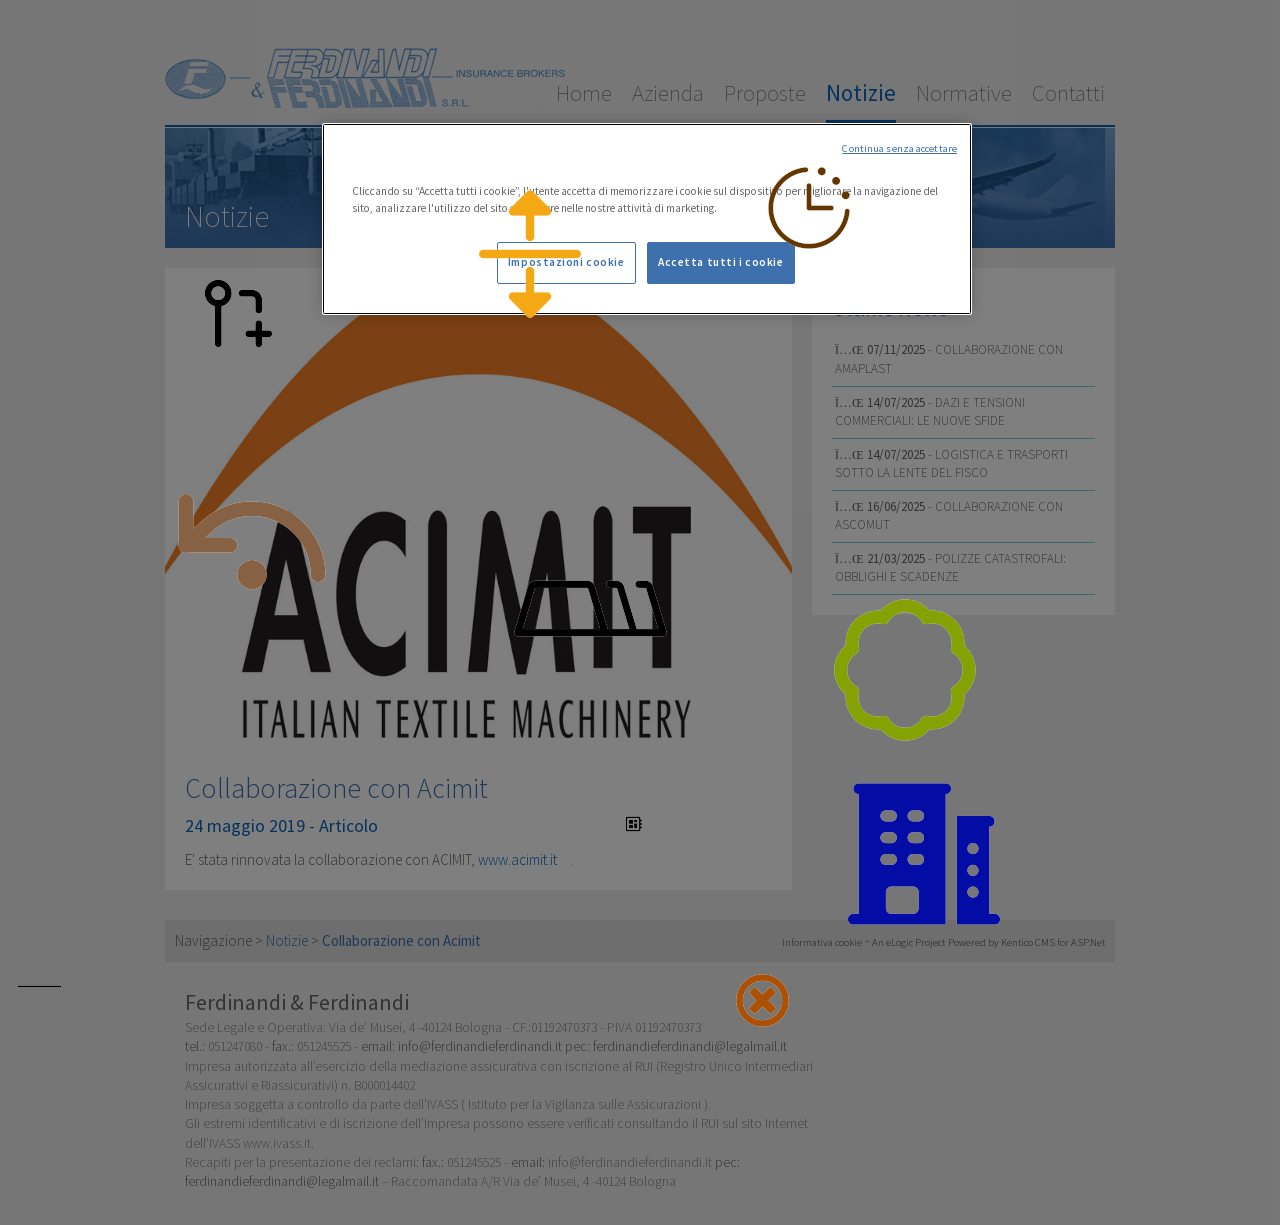  What do you see at coordinates (252, 538) in the screenshot?
I see `undo recent action` at bounding box center [252, 538].